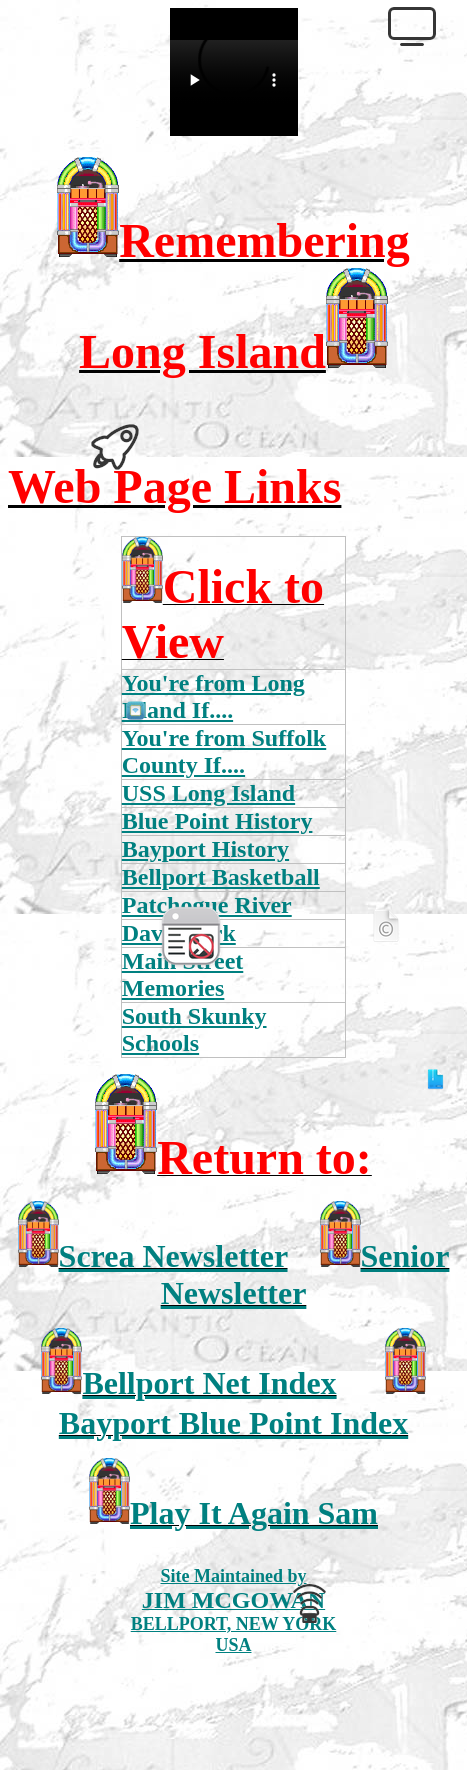 Image resolution: width=467 pixels, height=1770 pixels. What do you see at coordinates (115, 447) in the screenshot?
I see `launch applications or open app drawer` at bounding box center [115, 447].